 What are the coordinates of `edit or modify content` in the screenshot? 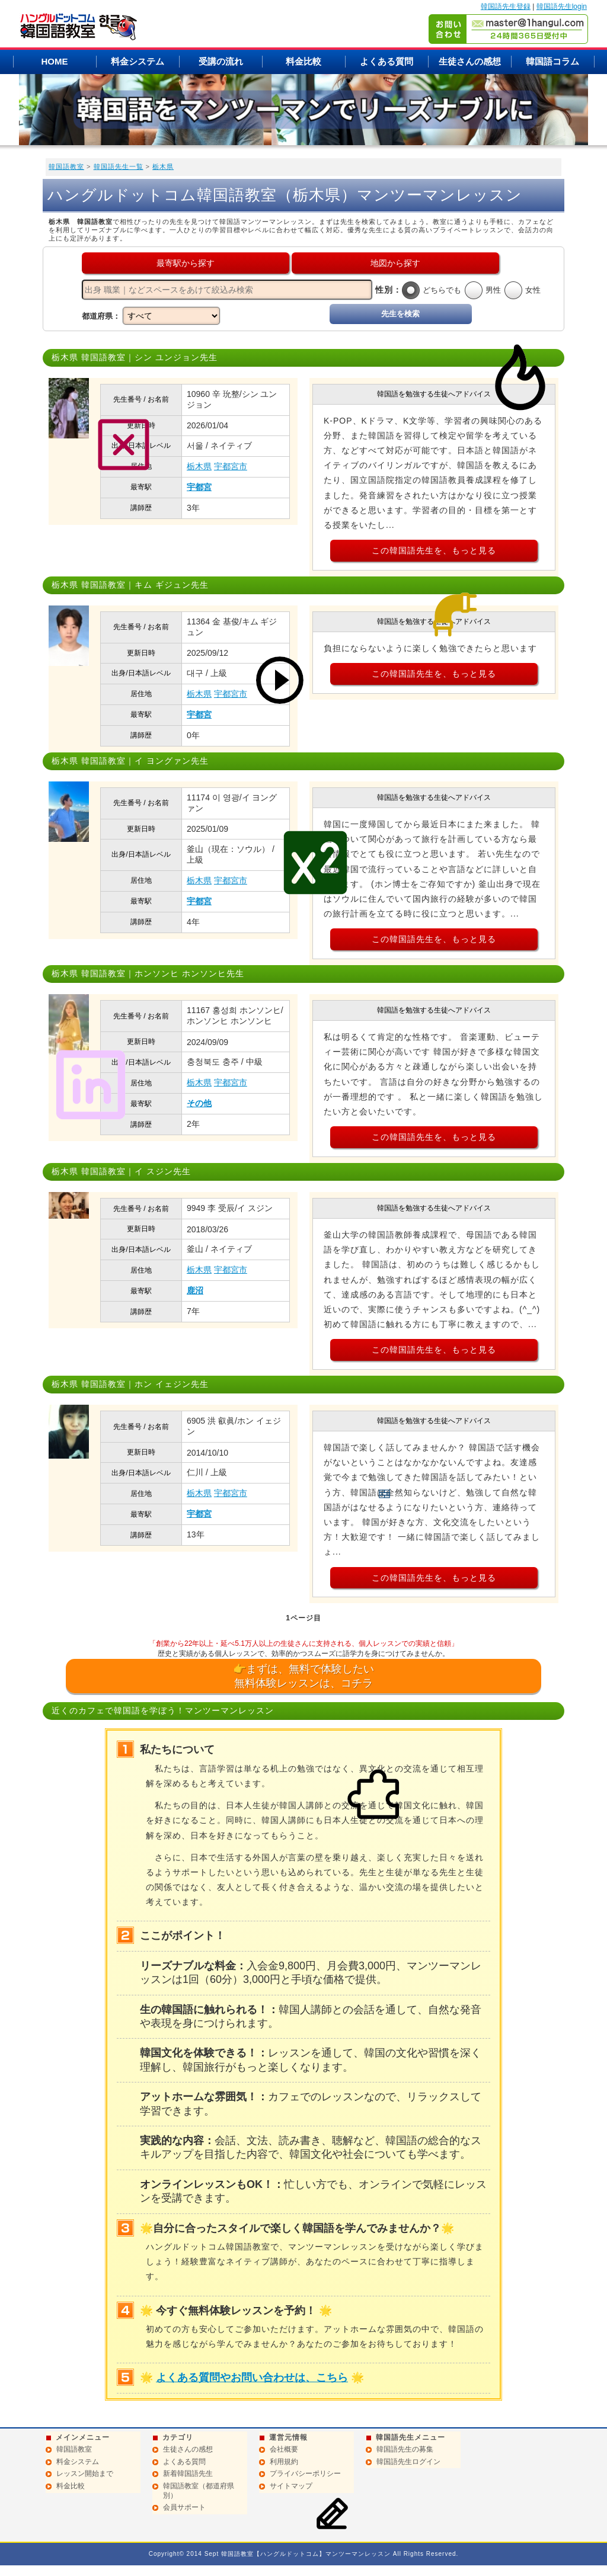 It's located at (331, 2514).